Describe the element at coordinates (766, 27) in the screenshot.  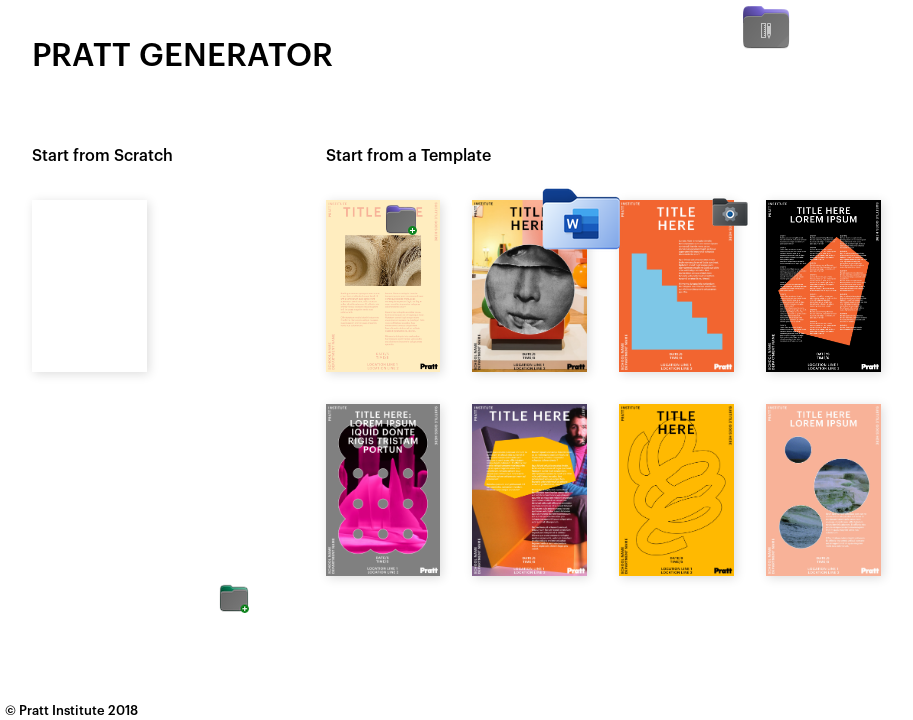
I see `access your templates folder` at that location.